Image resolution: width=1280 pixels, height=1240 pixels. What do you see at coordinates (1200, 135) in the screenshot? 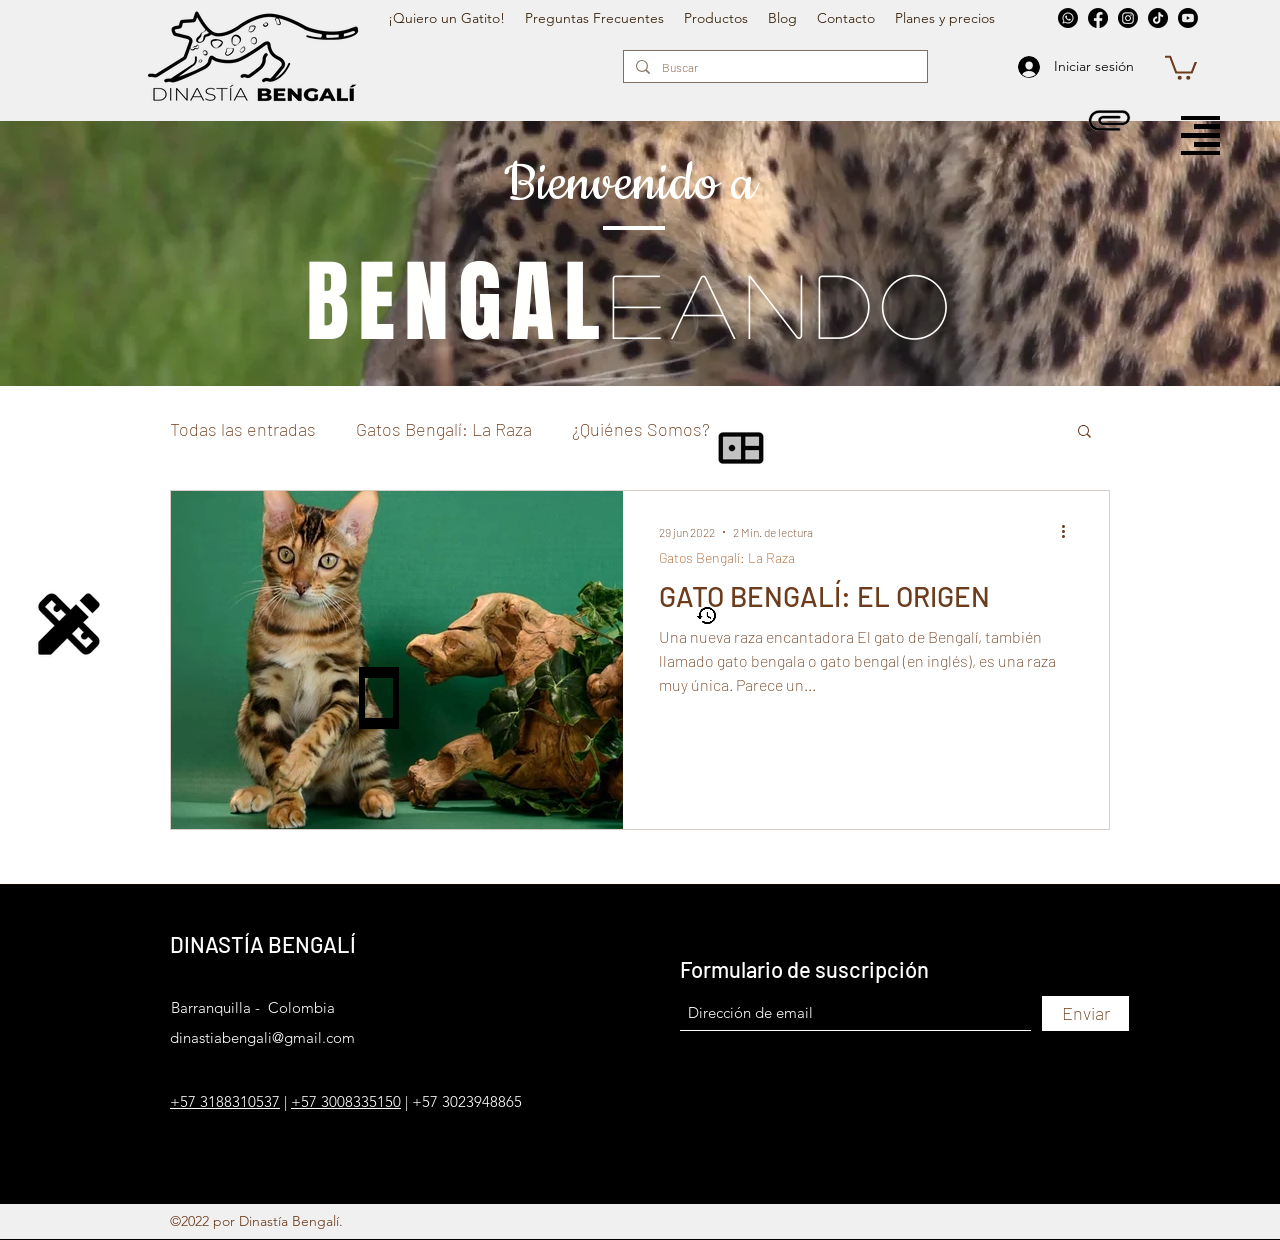
I see `align text to the right` at bounding box center [1200, 135].